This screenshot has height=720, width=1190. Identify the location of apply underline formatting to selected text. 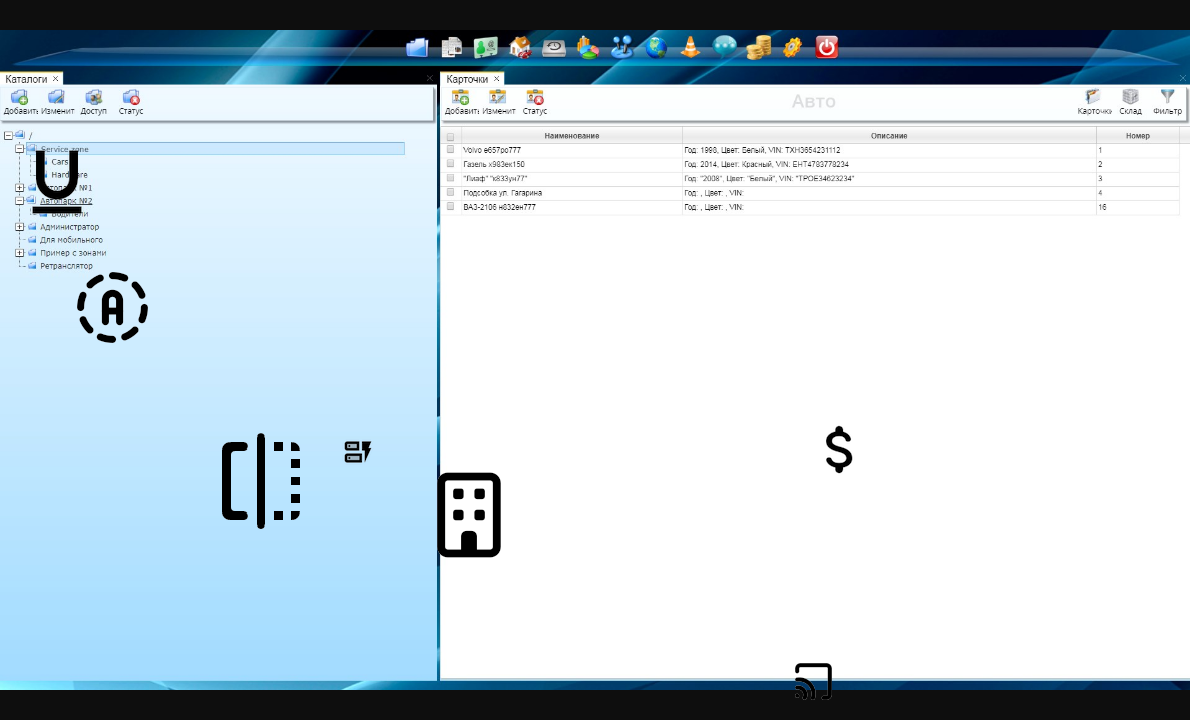
(57, 182).